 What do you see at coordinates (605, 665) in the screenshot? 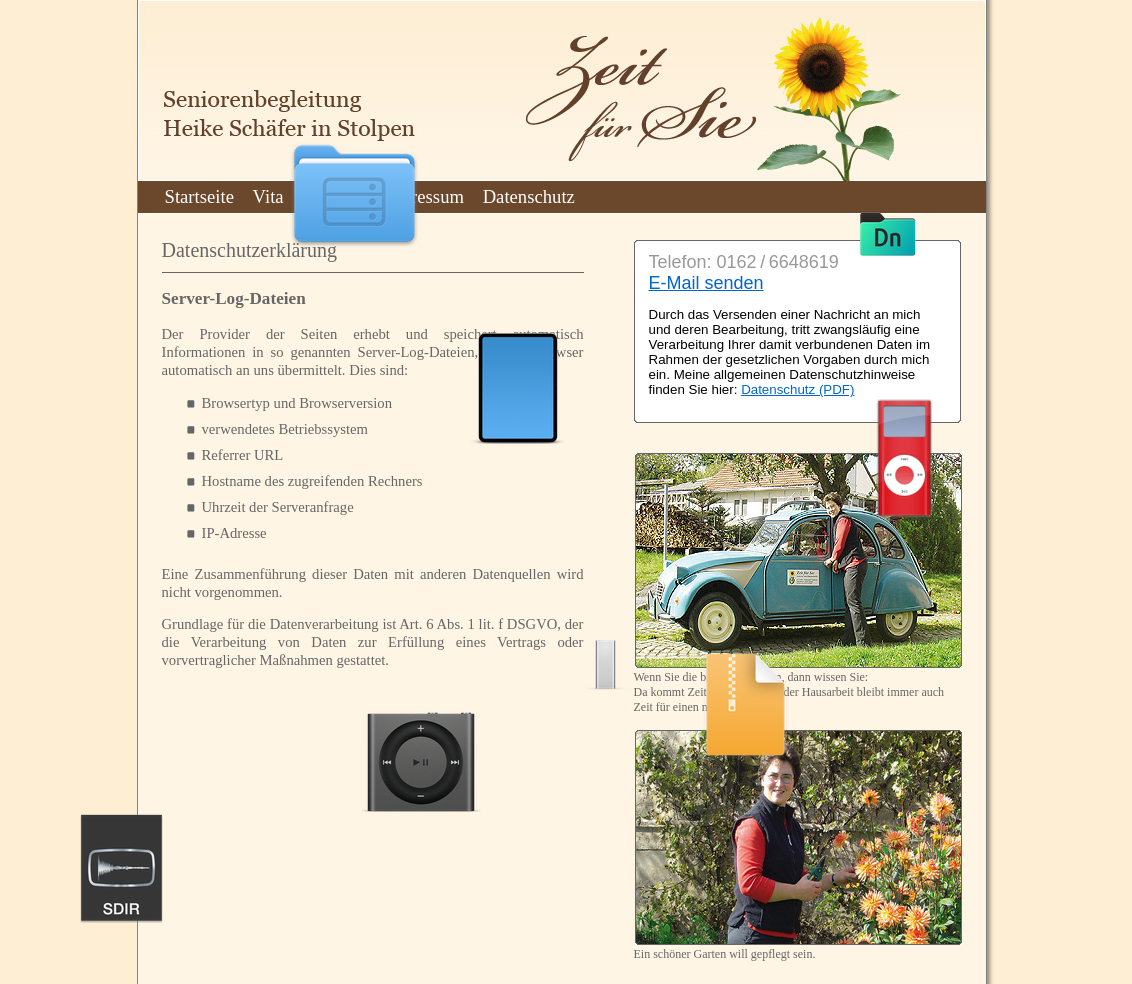
I see `iPod nano device connected` at bounding box center [605, 665].